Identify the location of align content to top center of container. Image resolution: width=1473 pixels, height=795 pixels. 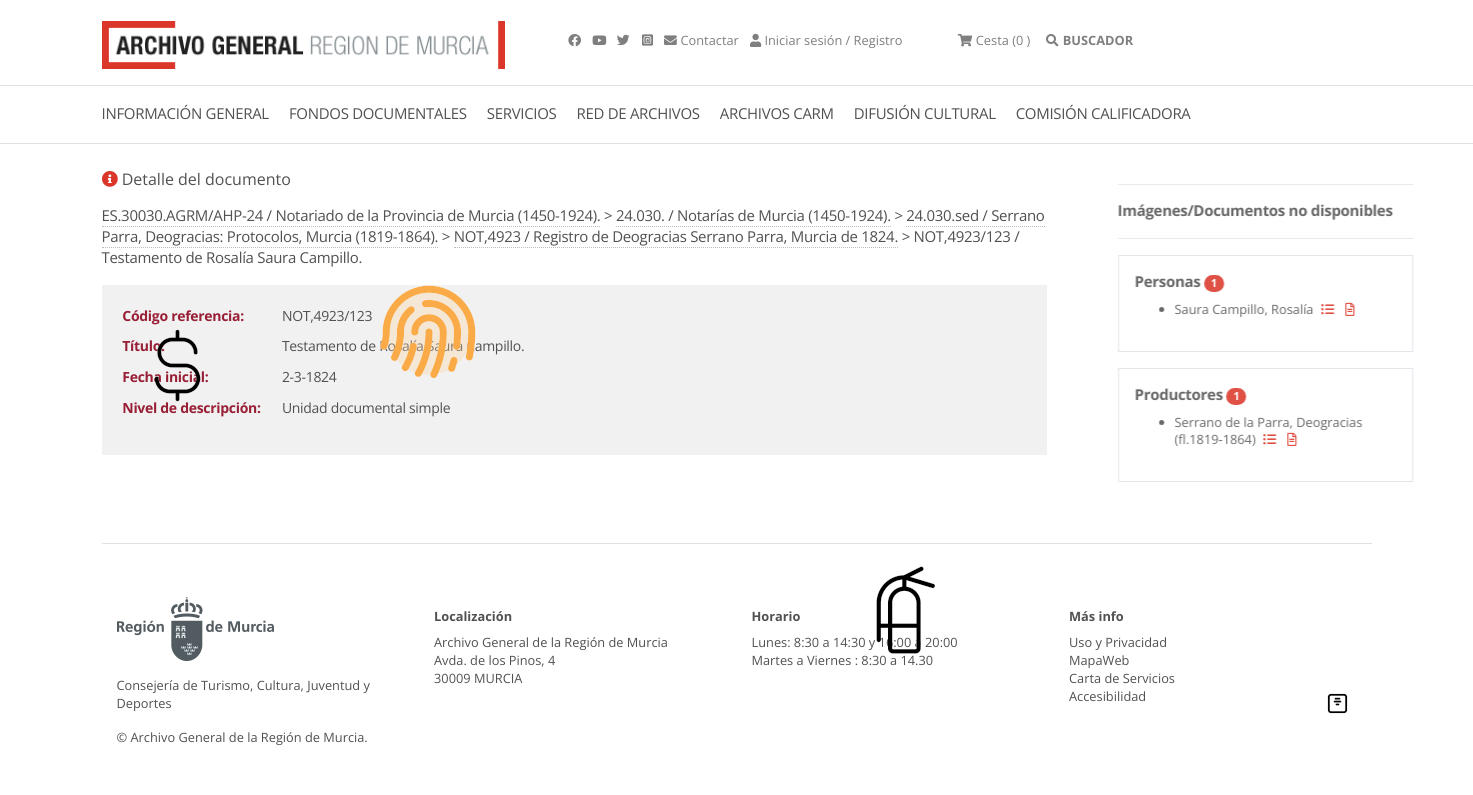
(1337, 703).